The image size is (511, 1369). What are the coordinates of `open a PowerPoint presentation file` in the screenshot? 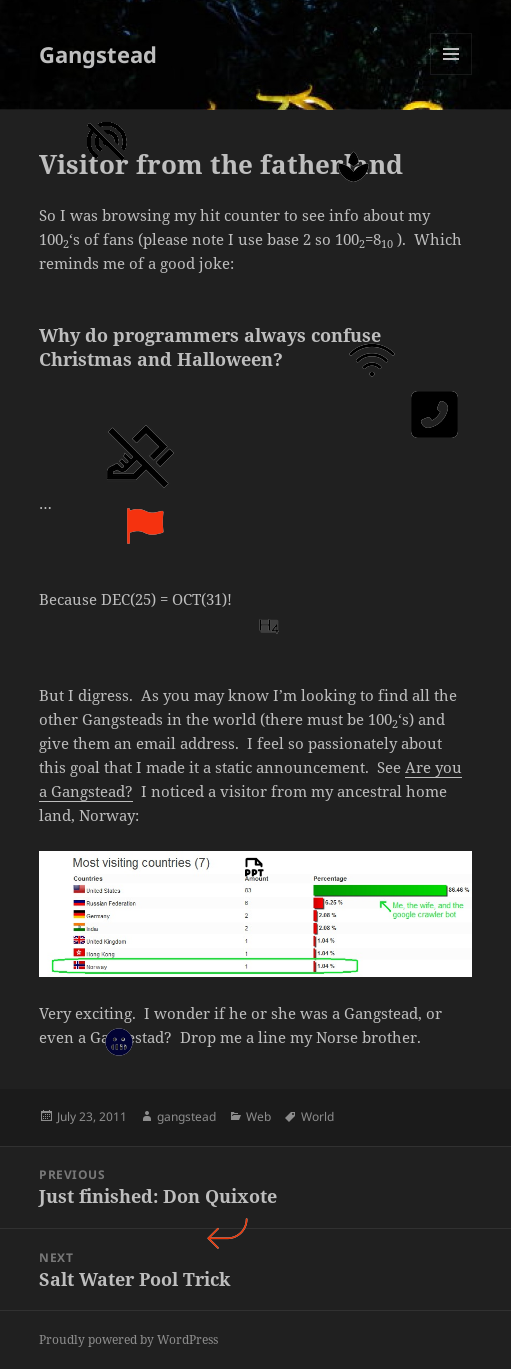 It's located at (254, 868).